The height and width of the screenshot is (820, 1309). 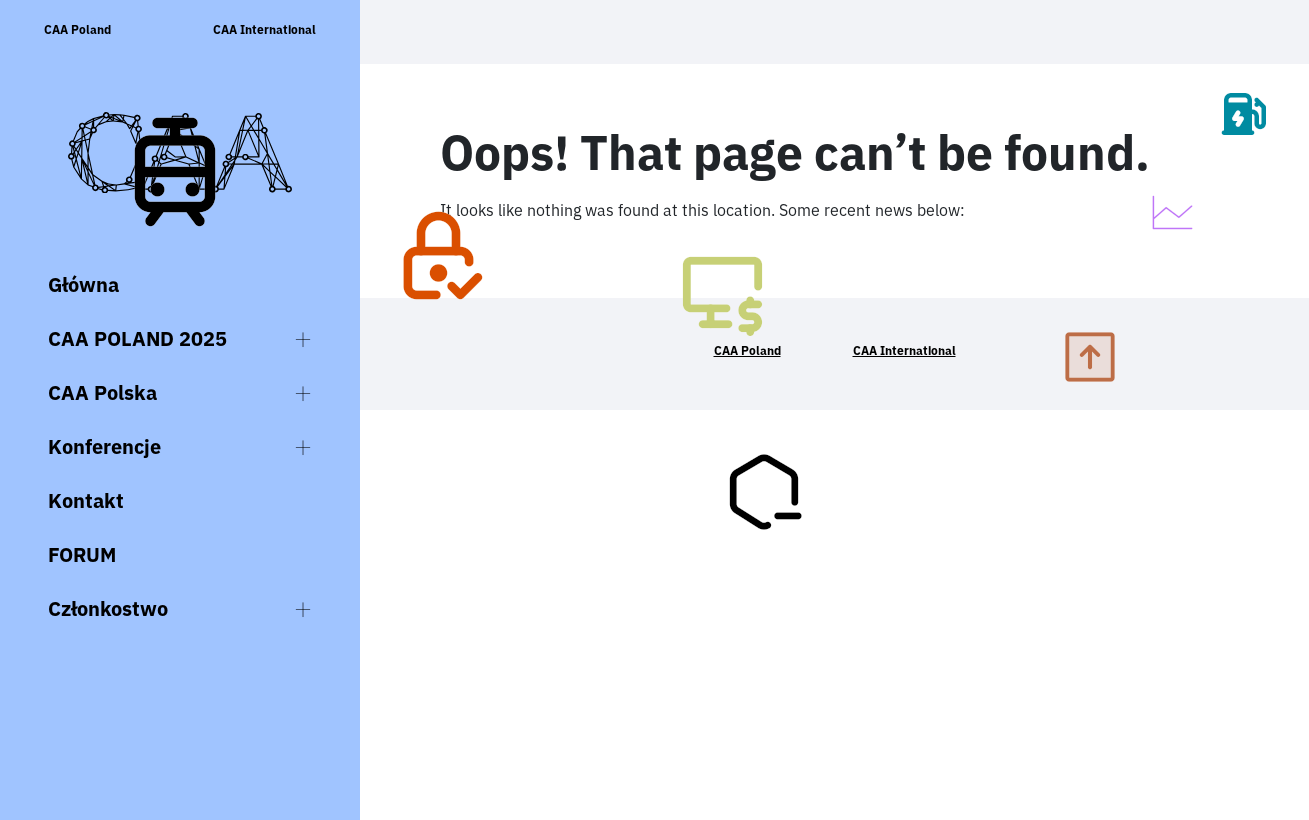 What do you see at coordinates (438, 255) in the screenshot?
I see `indicates secure or verified connection` at bounding box center [438, 255].